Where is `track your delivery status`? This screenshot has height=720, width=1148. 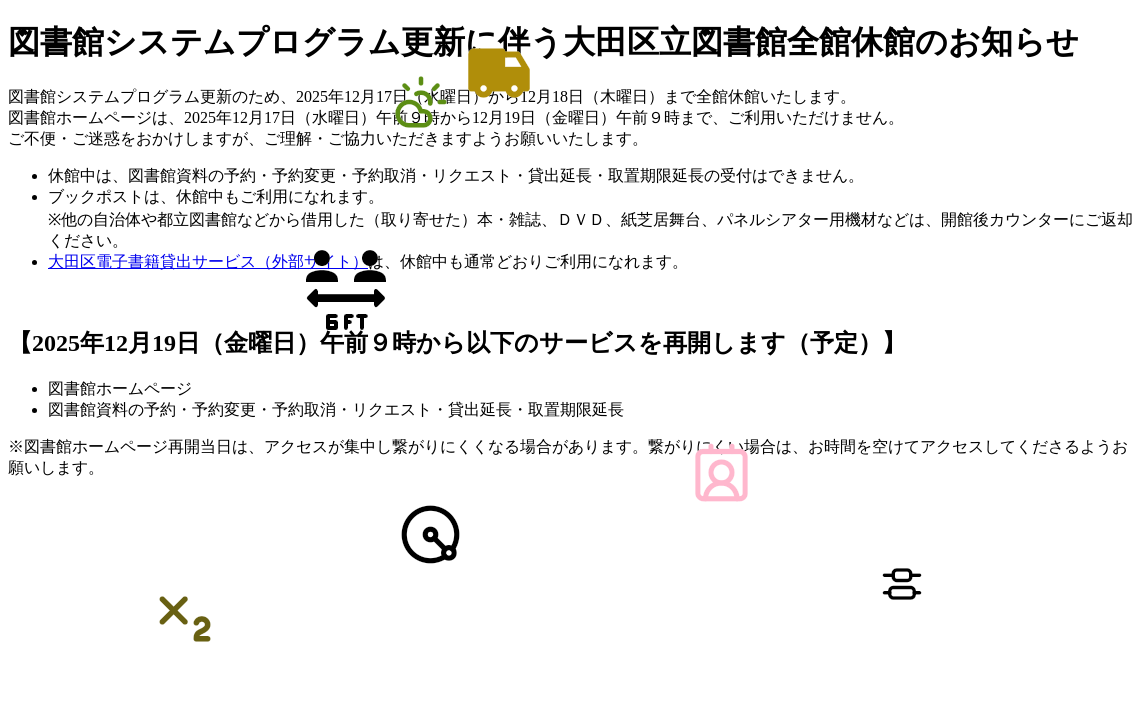 track your delivery status is located at coordinates (499, 73).